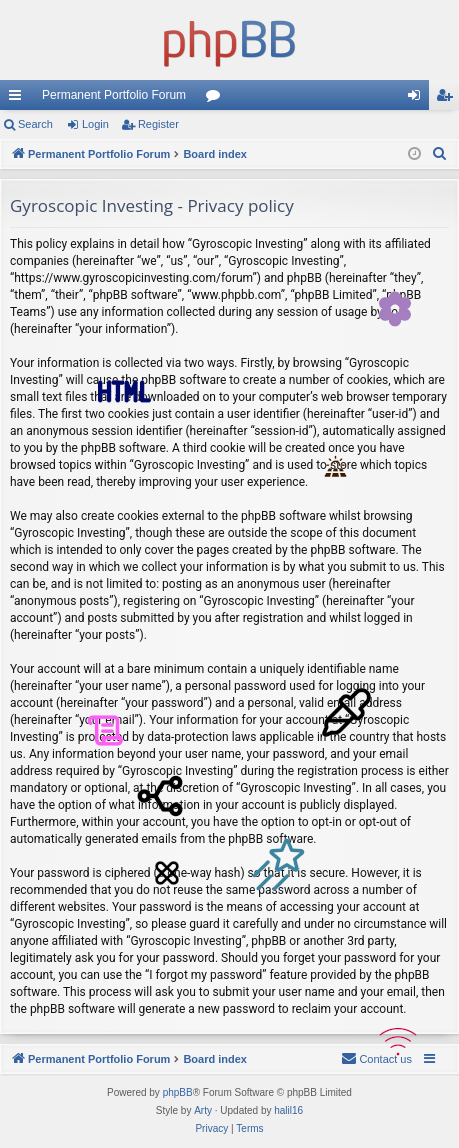  Describe the element at coordinates (398, 1041) in the screenshot. I see `indicates strong wifi signal strength` at that location.